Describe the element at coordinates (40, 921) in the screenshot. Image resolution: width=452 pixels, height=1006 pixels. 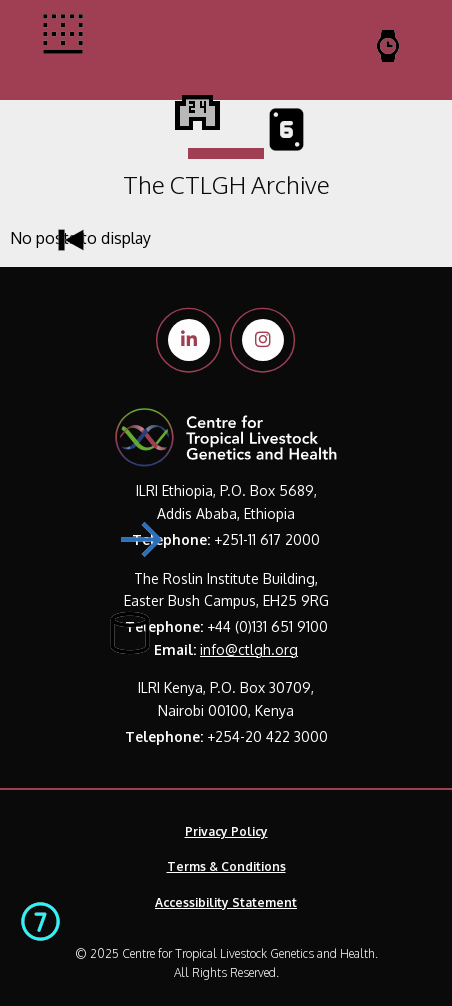
I see `indicates step 7 in a numbered sequence` at that location.